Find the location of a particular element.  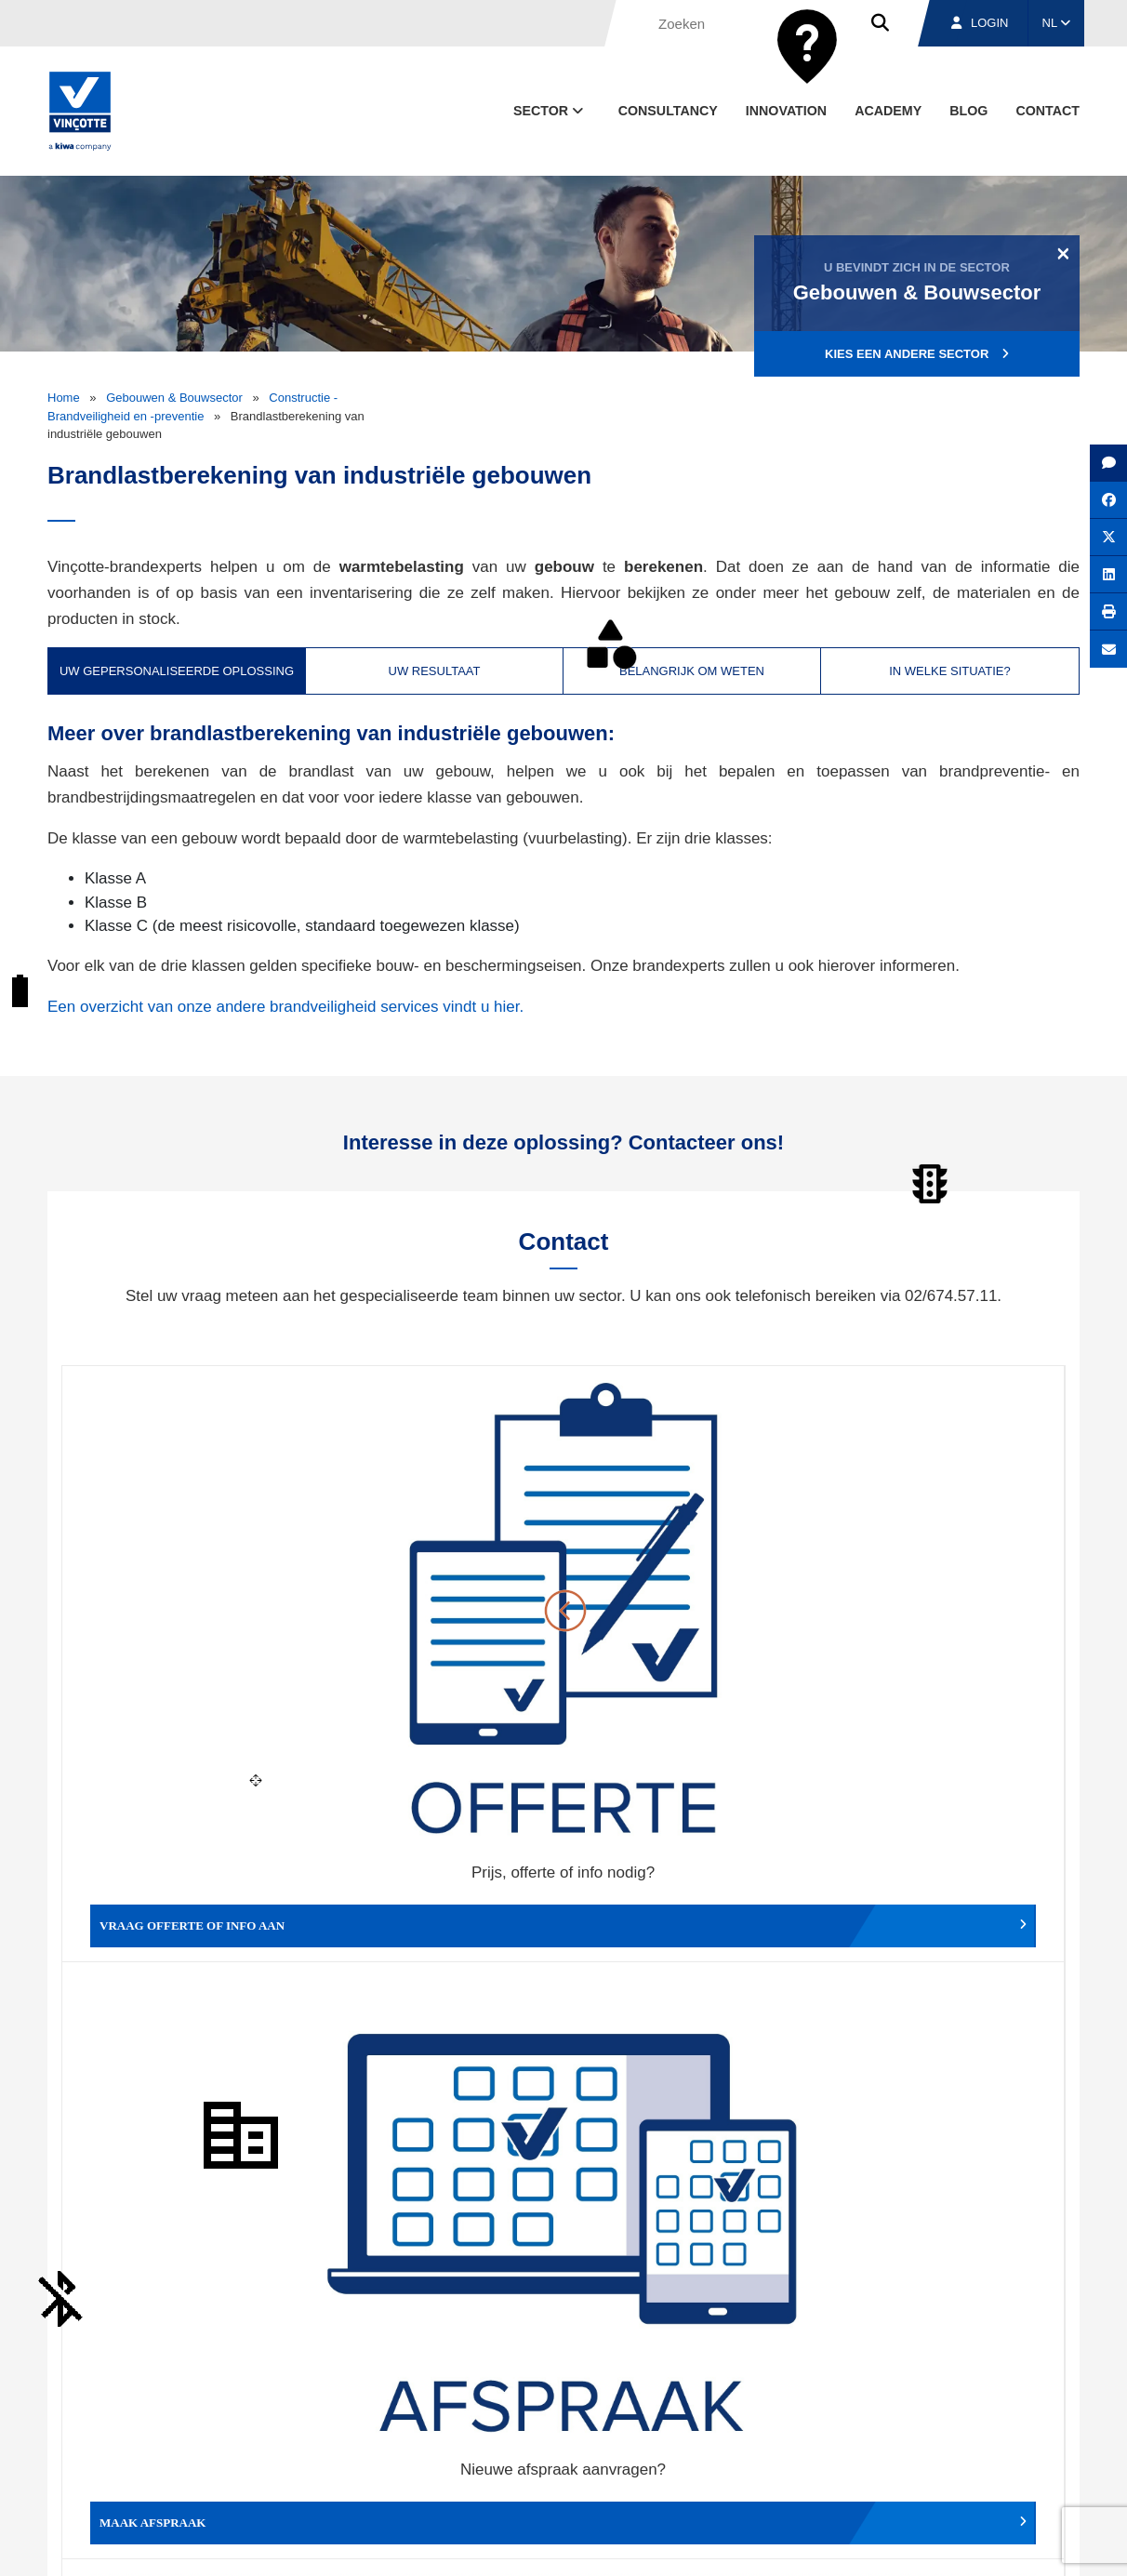

indicates an unknown or unidentified location is located at coordinates (807, 46).